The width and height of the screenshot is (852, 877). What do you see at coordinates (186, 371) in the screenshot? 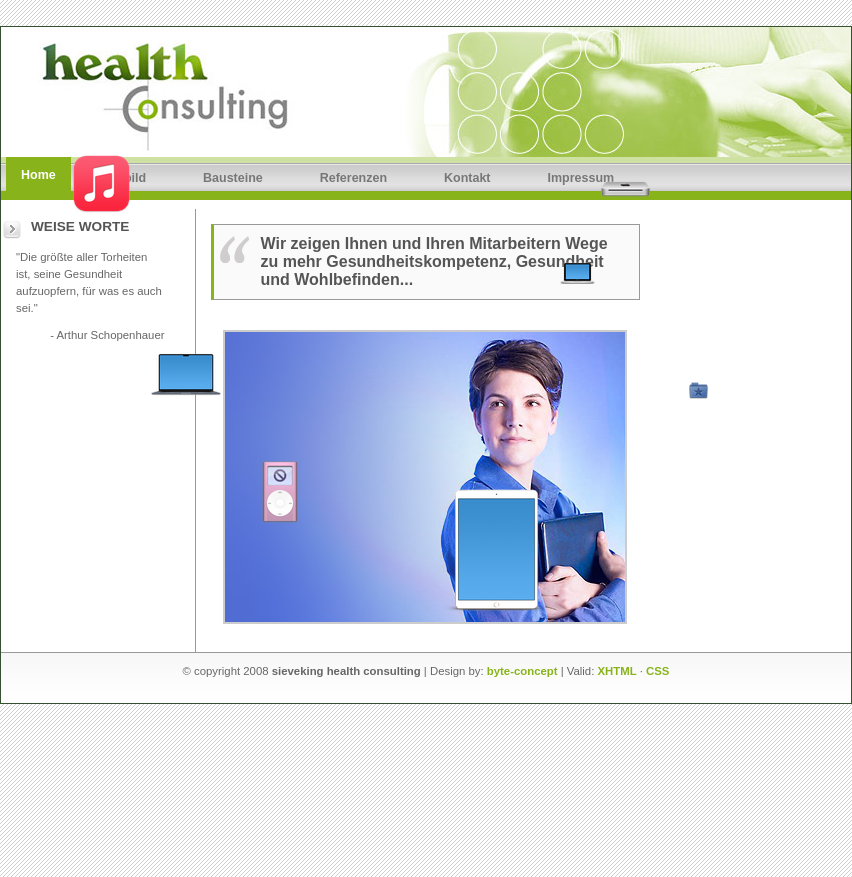
I see `macbook air 15-inch device icon` at bounding box center [186, 371].